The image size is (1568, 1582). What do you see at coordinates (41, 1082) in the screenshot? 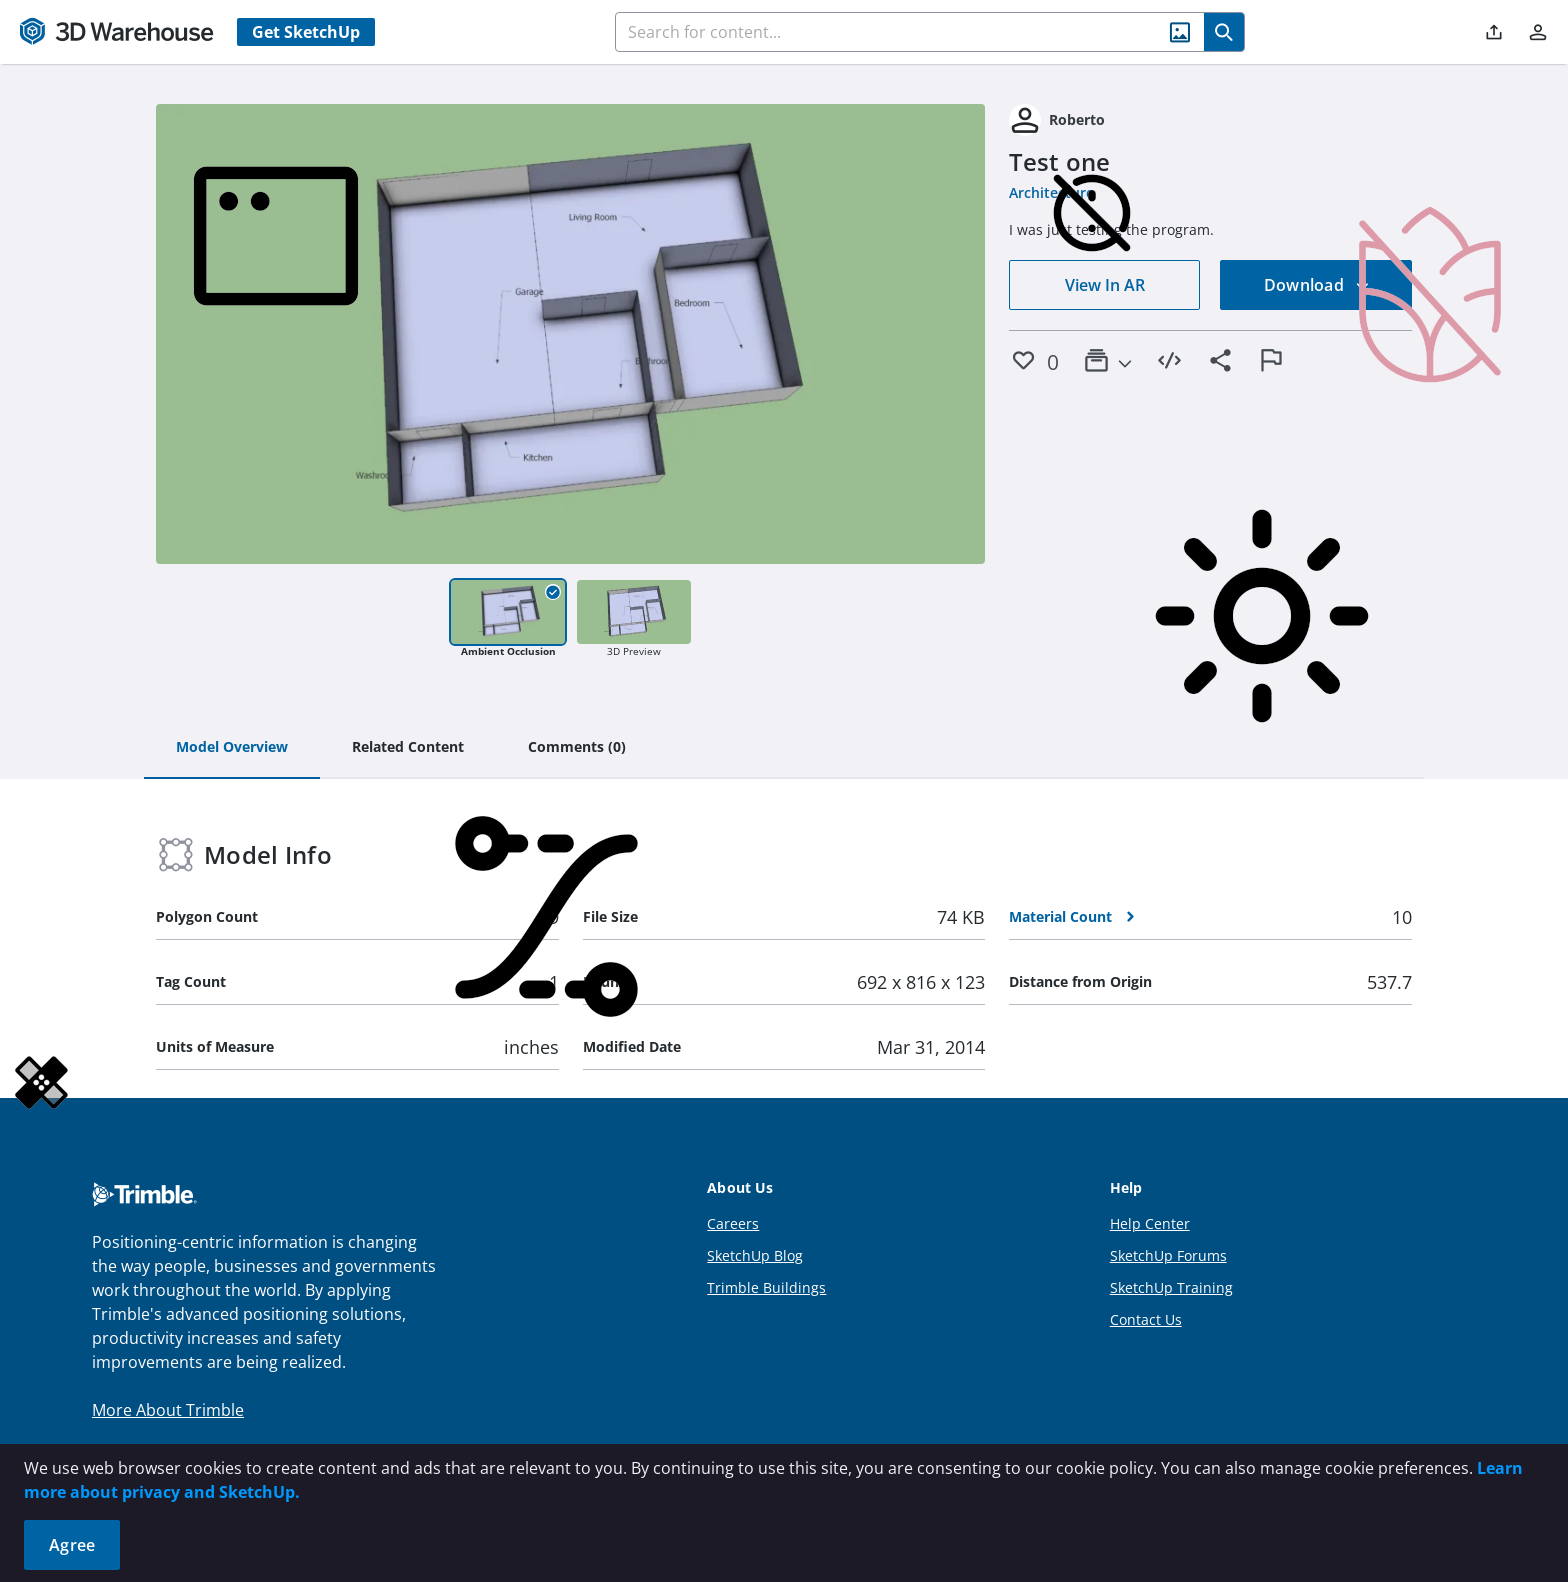
I see `apply healing or repair tool to image` at bounding box center [41, 1082].